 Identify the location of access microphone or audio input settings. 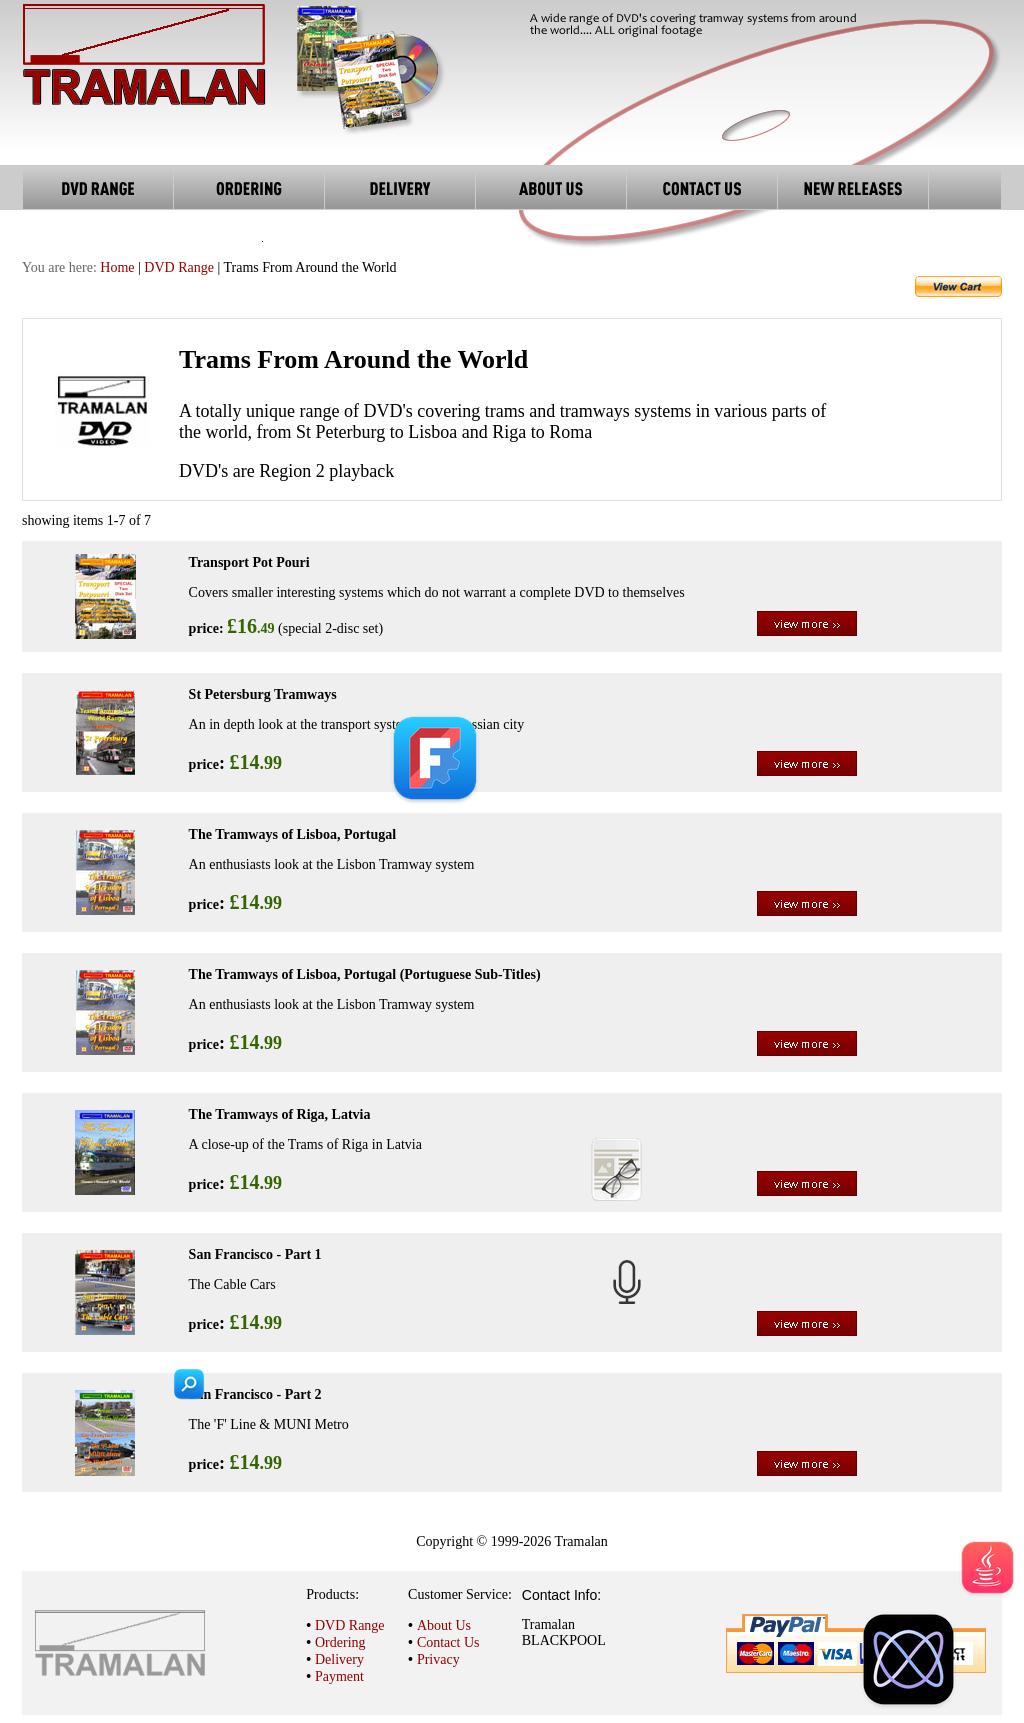
(627, 1282).